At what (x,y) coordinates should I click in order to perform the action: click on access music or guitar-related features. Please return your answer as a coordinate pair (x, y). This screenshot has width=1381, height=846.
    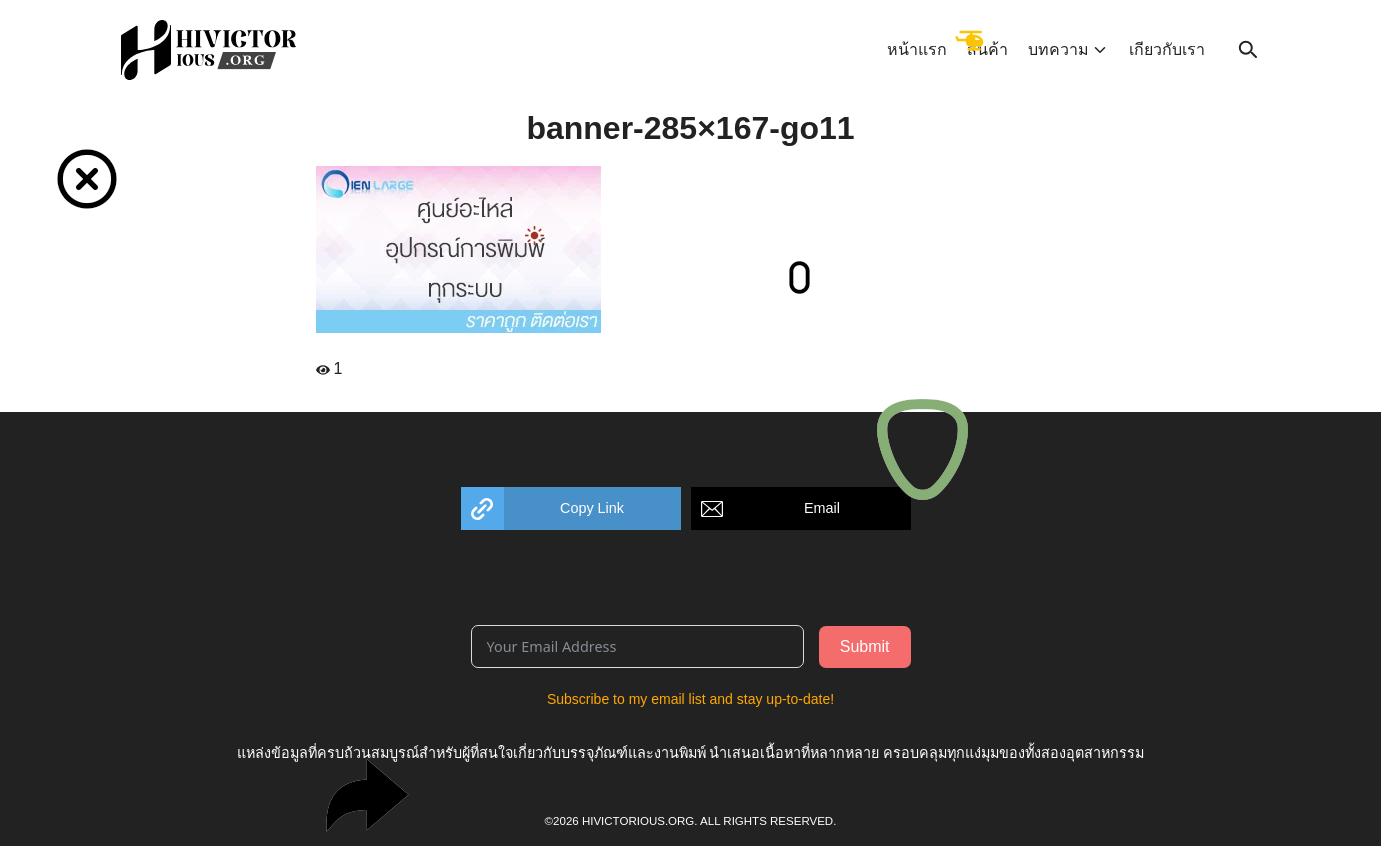
    Looking at the image, I should click on (922, 449).